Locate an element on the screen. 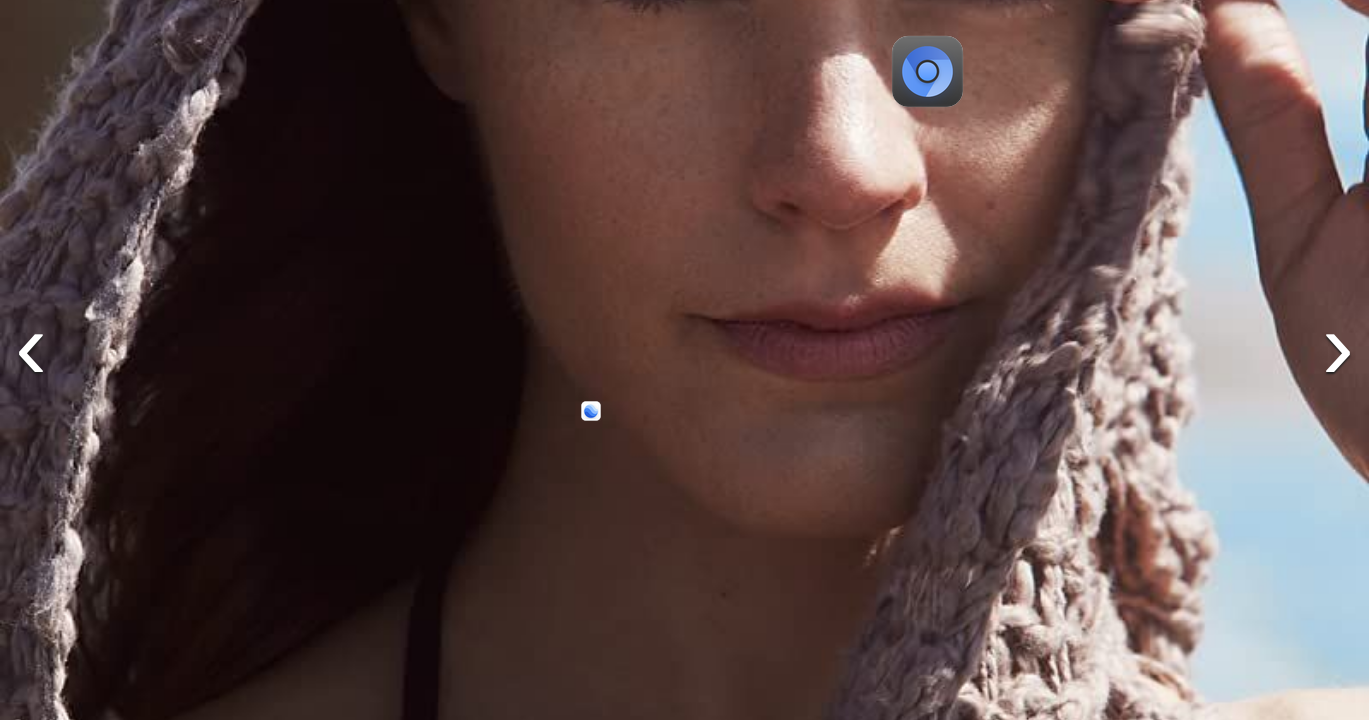 The height and width of the screenshot is (720, 1369). launch thorium browser is located at coordinates (927, 71).